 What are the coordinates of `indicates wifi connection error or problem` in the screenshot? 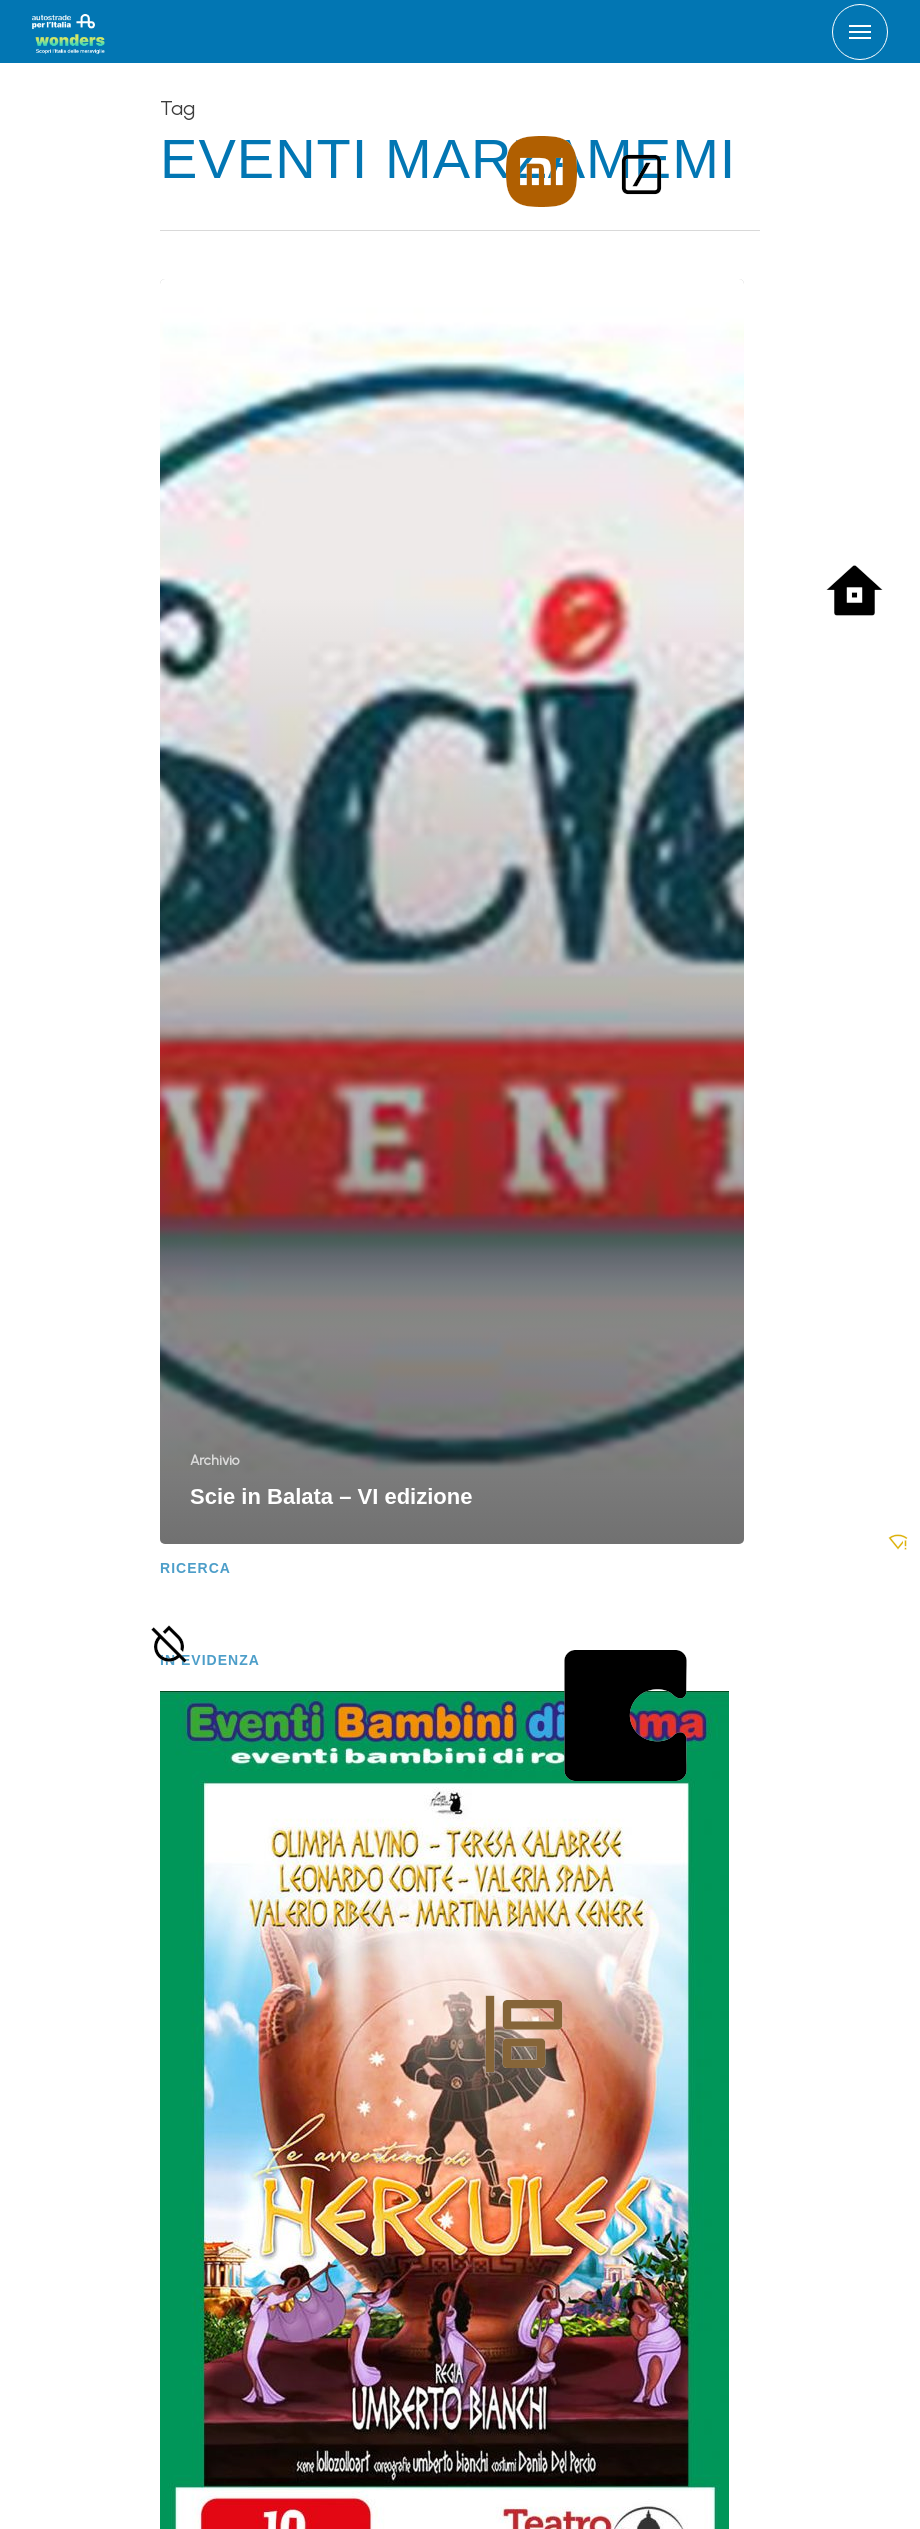 It's located at (898, 1542).